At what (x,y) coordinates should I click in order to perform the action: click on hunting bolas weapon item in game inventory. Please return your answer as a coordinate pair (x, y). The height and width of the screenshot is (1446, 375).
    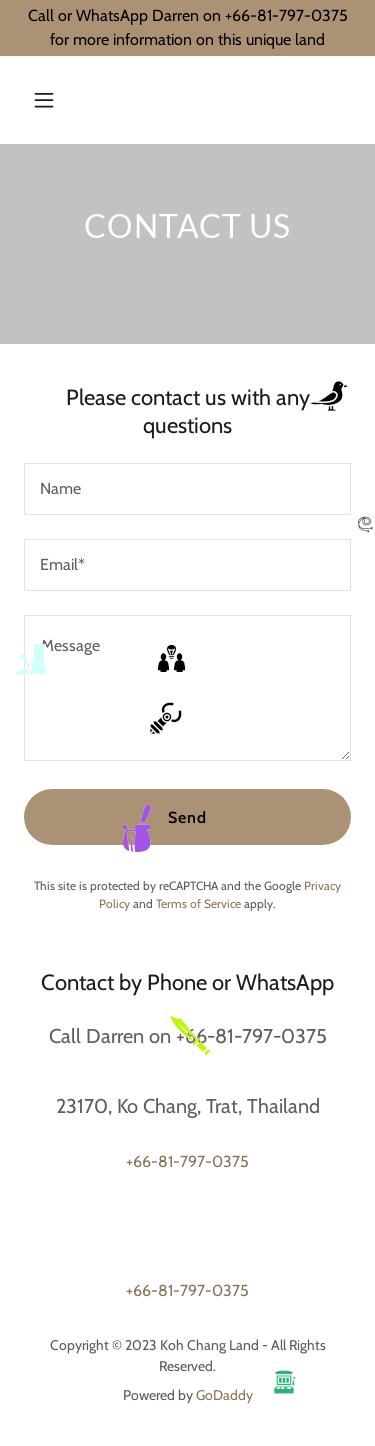
    Looking at the image, I should click on (365, 524).